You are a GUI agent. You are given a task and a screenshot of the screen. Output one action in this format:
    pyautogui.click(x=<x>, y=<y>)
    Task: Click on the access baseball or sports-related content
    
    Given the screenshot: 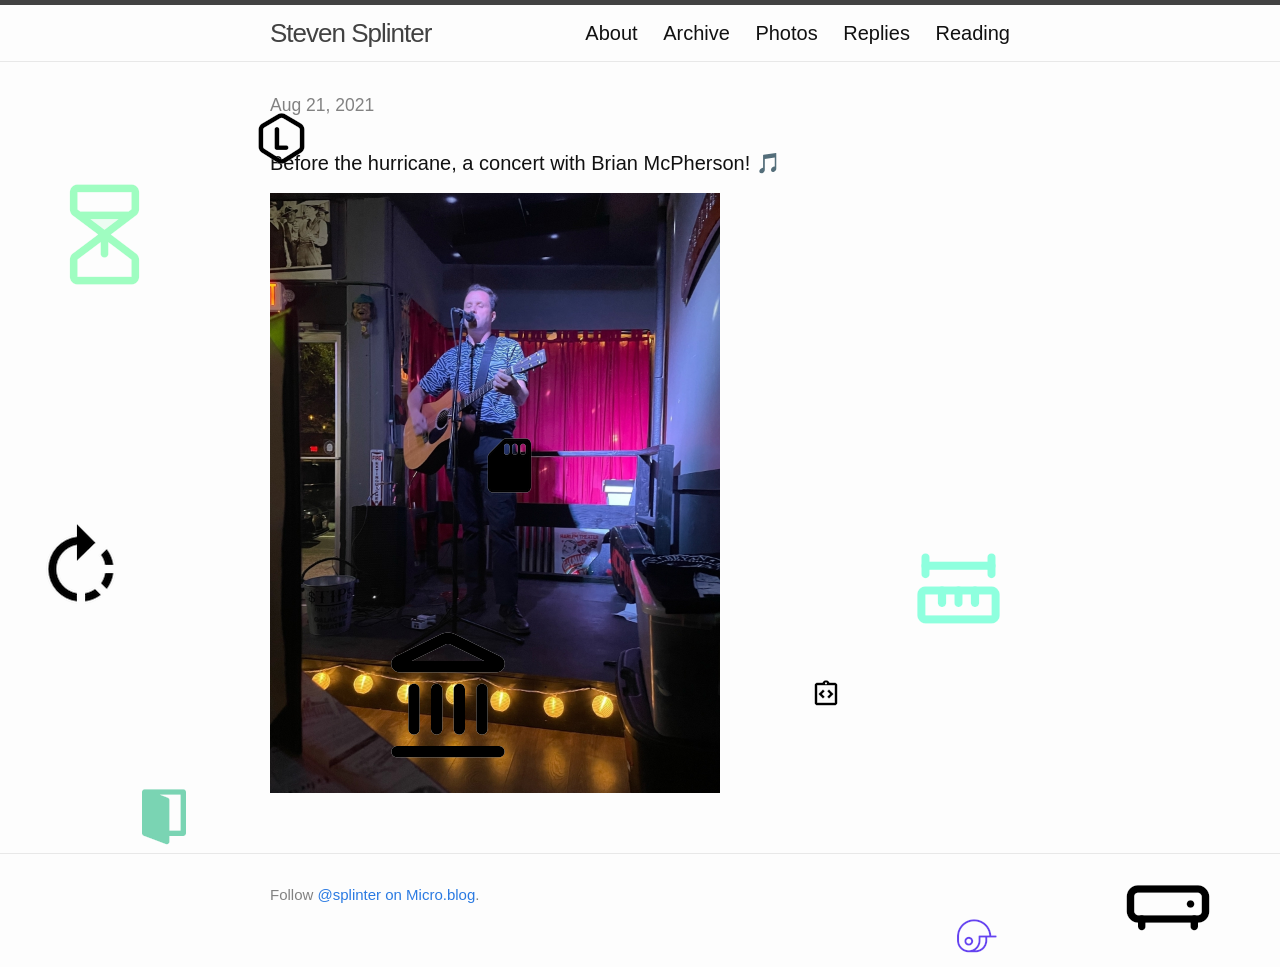 What is the action you would take?
    pyautogui.click(x=975, y=936)
    